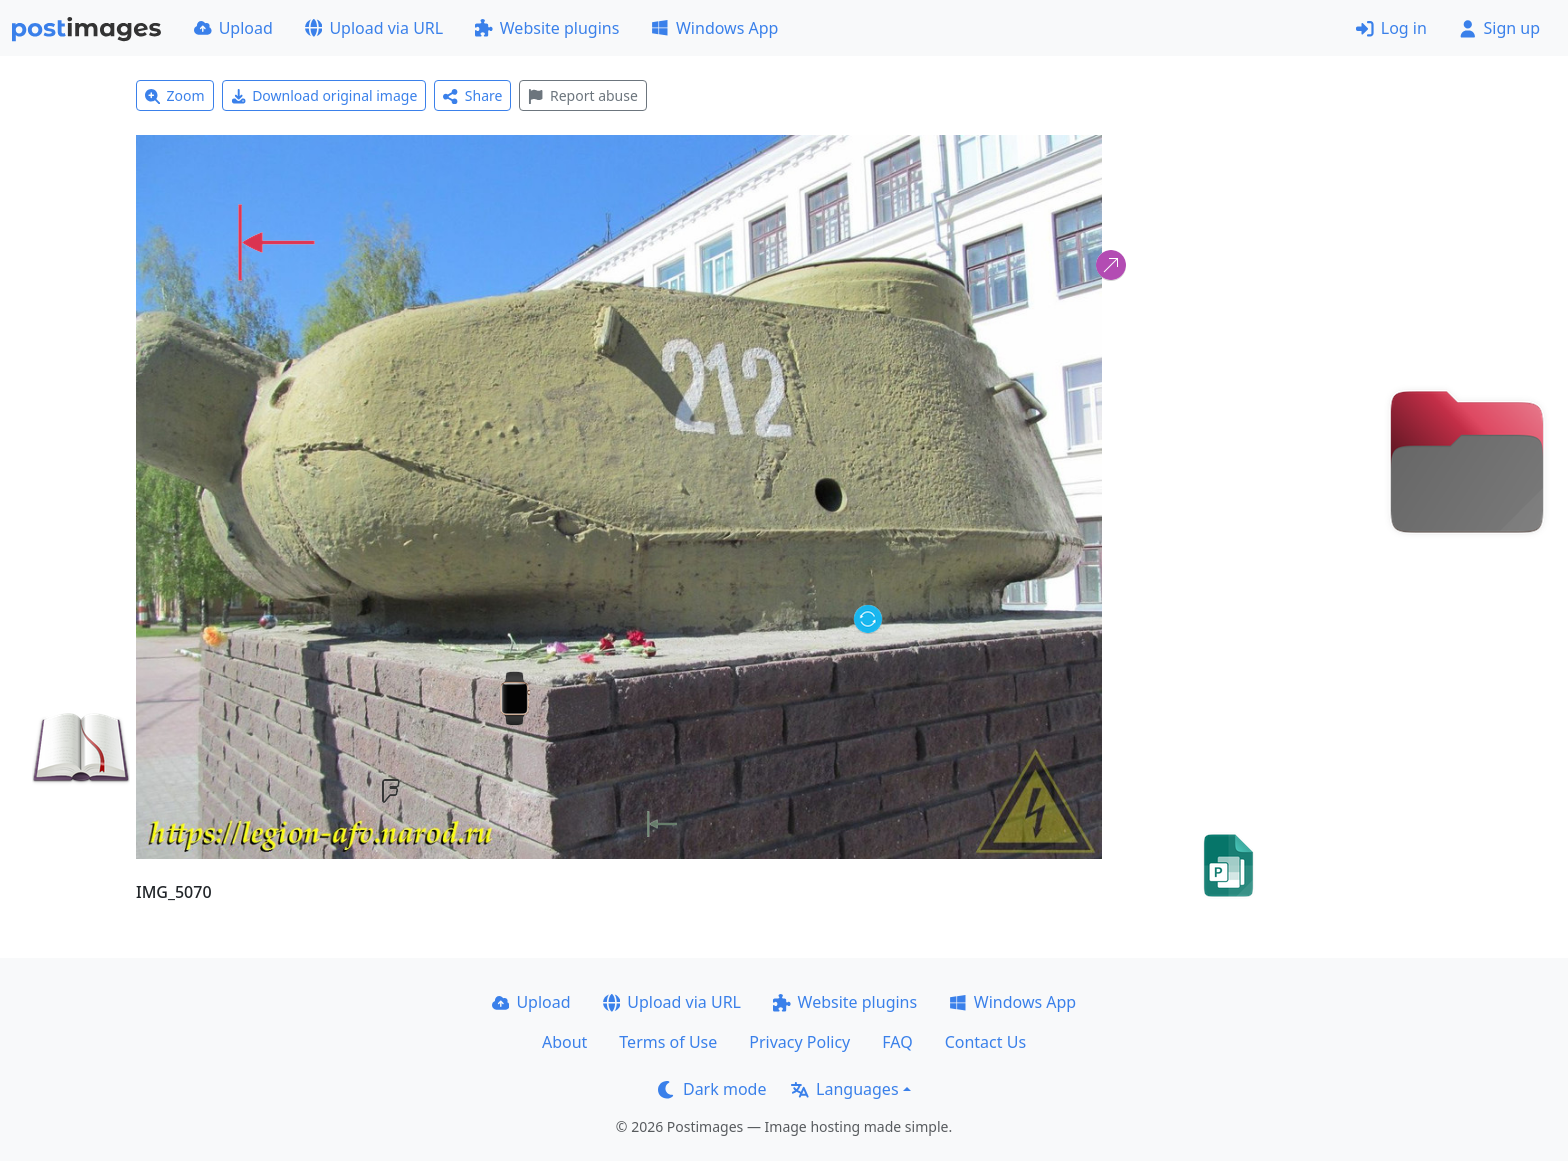  What do you see at coordinates (276, 242) in the screenshot?
I see `go to the first item in a list or sequence` at bounding box center [276, 242].